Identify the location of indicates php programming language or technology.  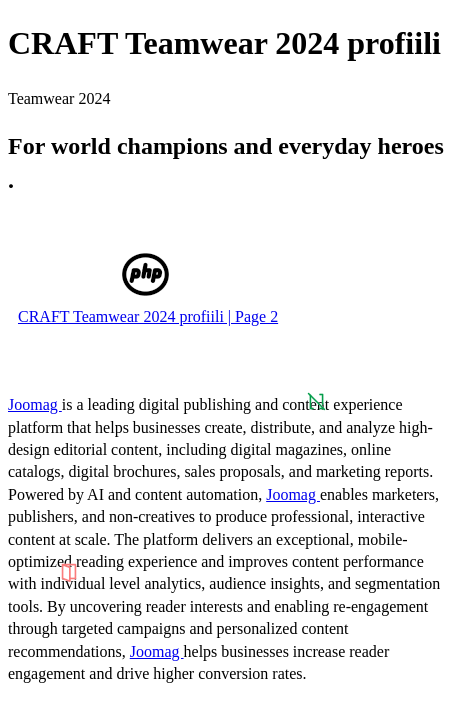
(145, 274).